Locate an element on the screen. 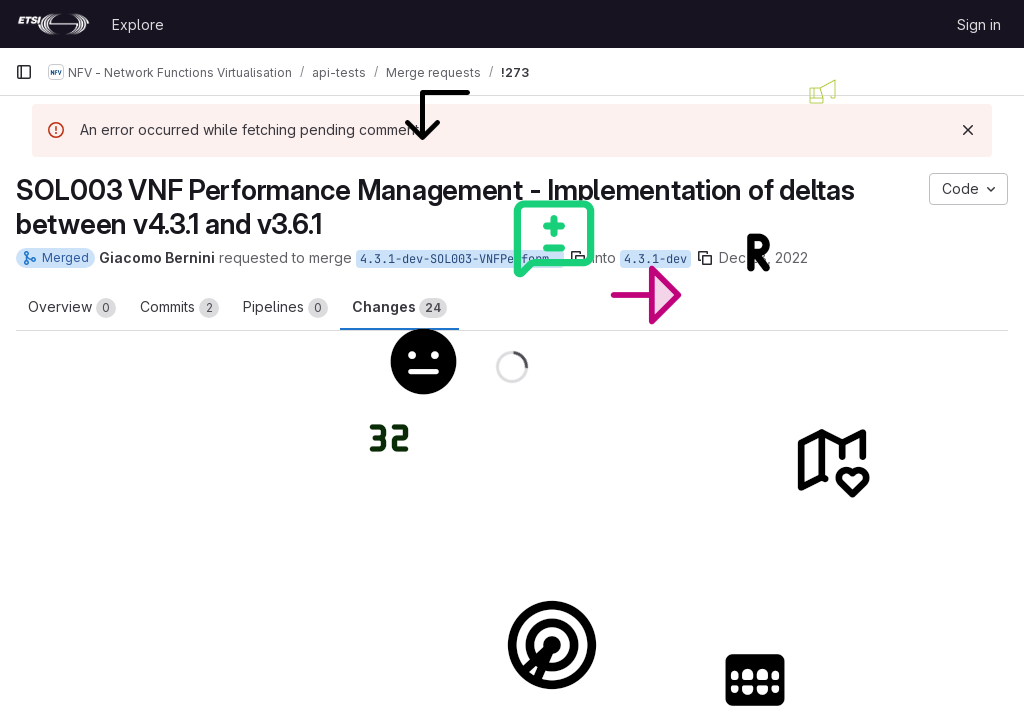  access dental or oral health features is located at coordinates (755, 680).